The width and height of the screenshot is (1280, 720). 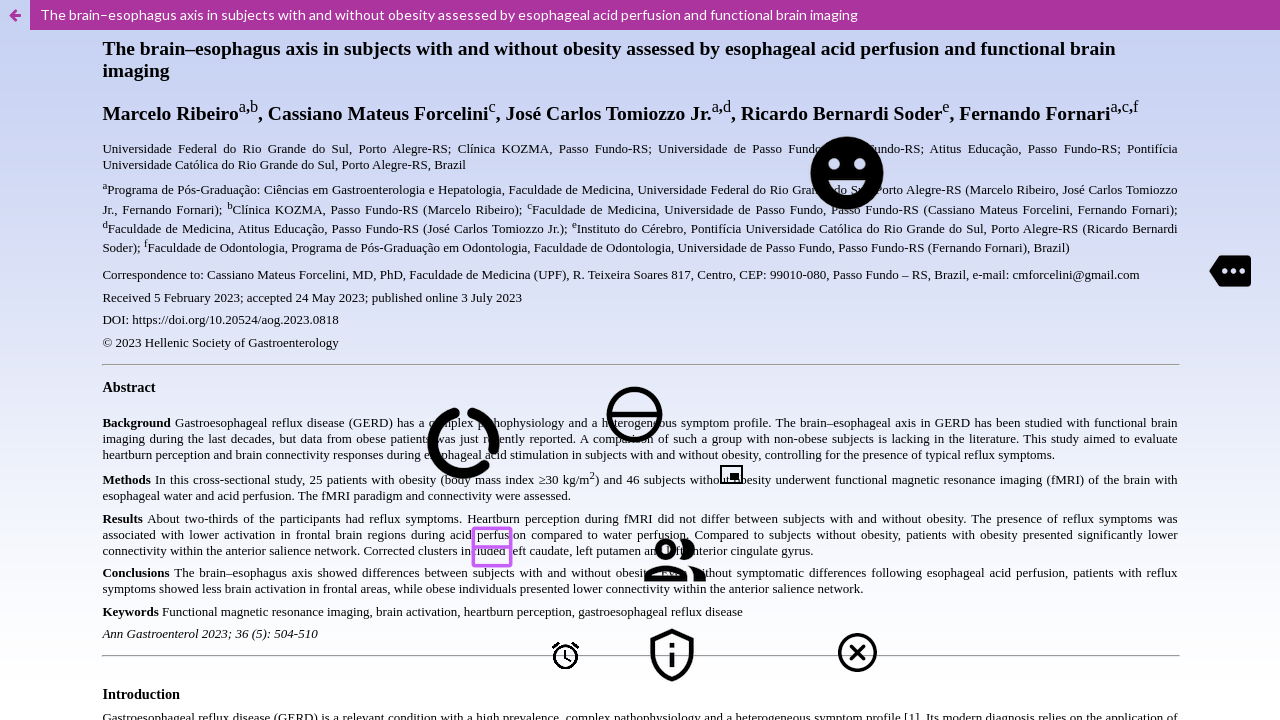 I want to click on view privacy policy or security information, so click(x=672, y=655).